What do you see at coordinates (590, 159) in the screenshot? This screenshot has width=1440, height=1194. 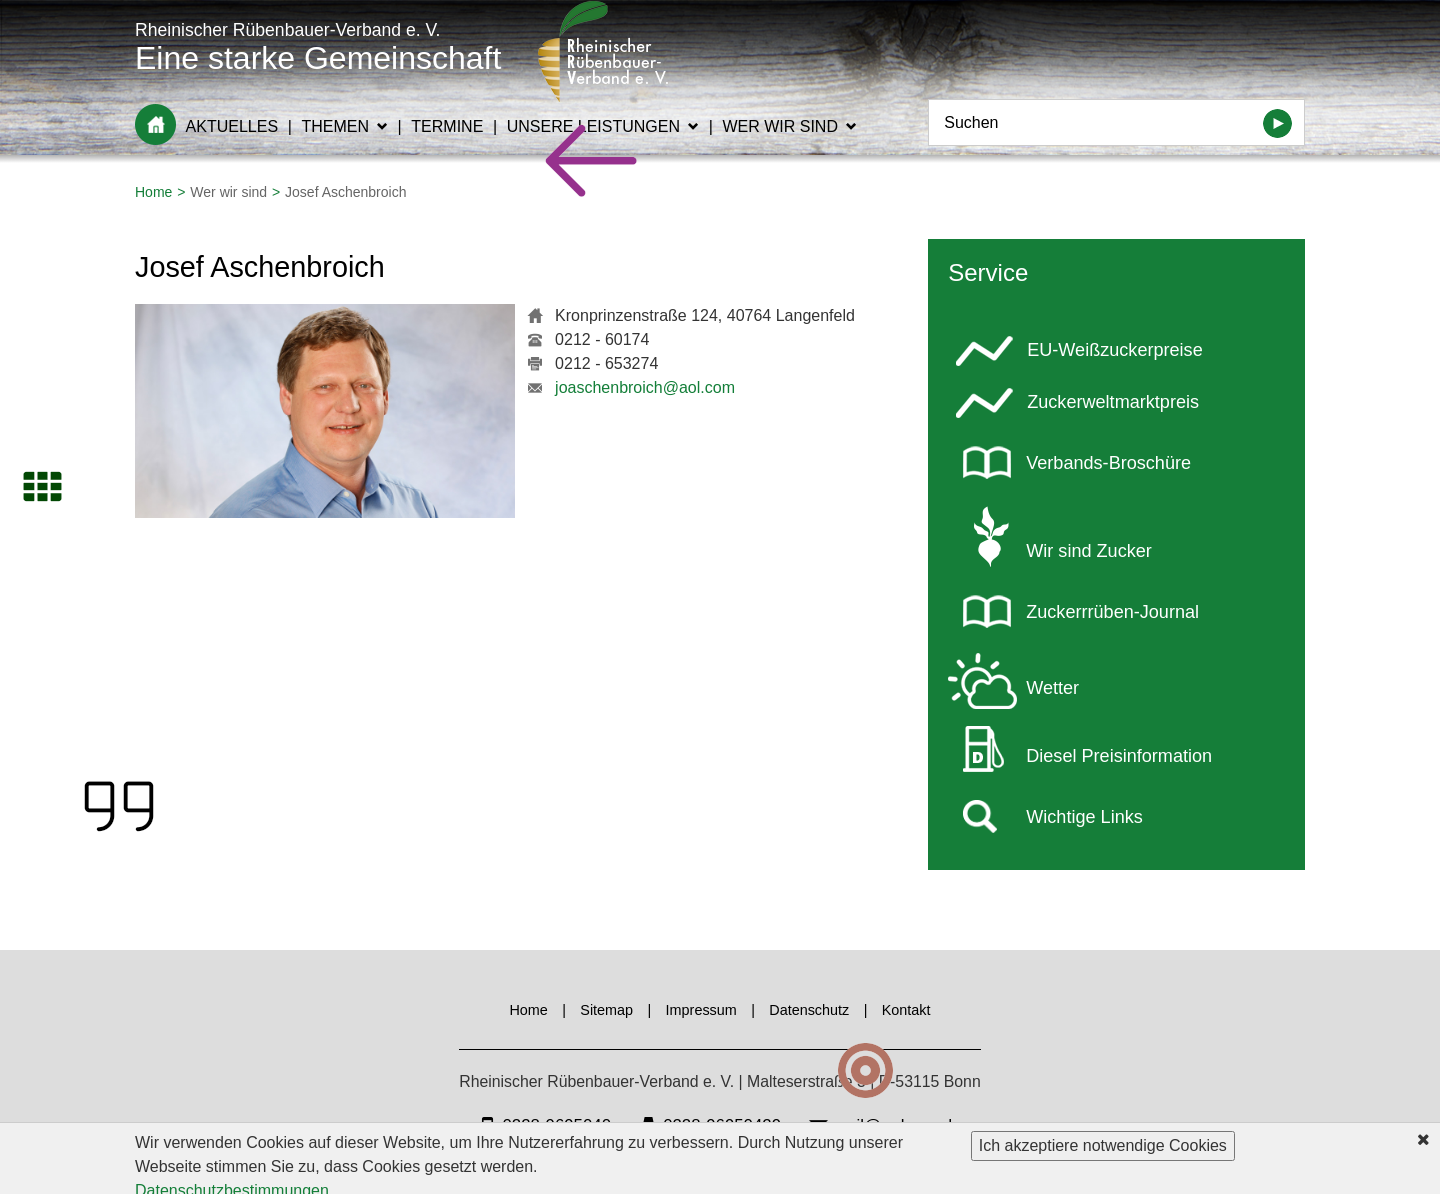 I see `go back to the previous page` at bounding box center [590, 159].